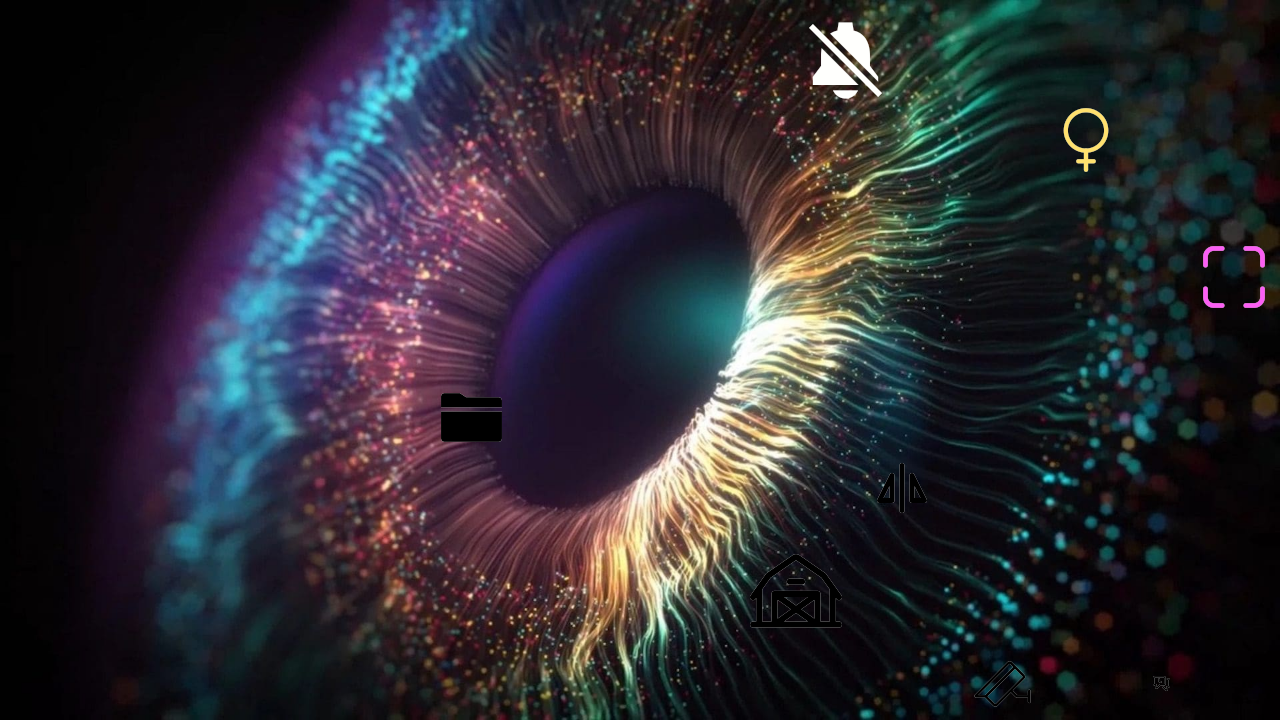  I want to click on access farm or agricultural settings, so click(796, 597).